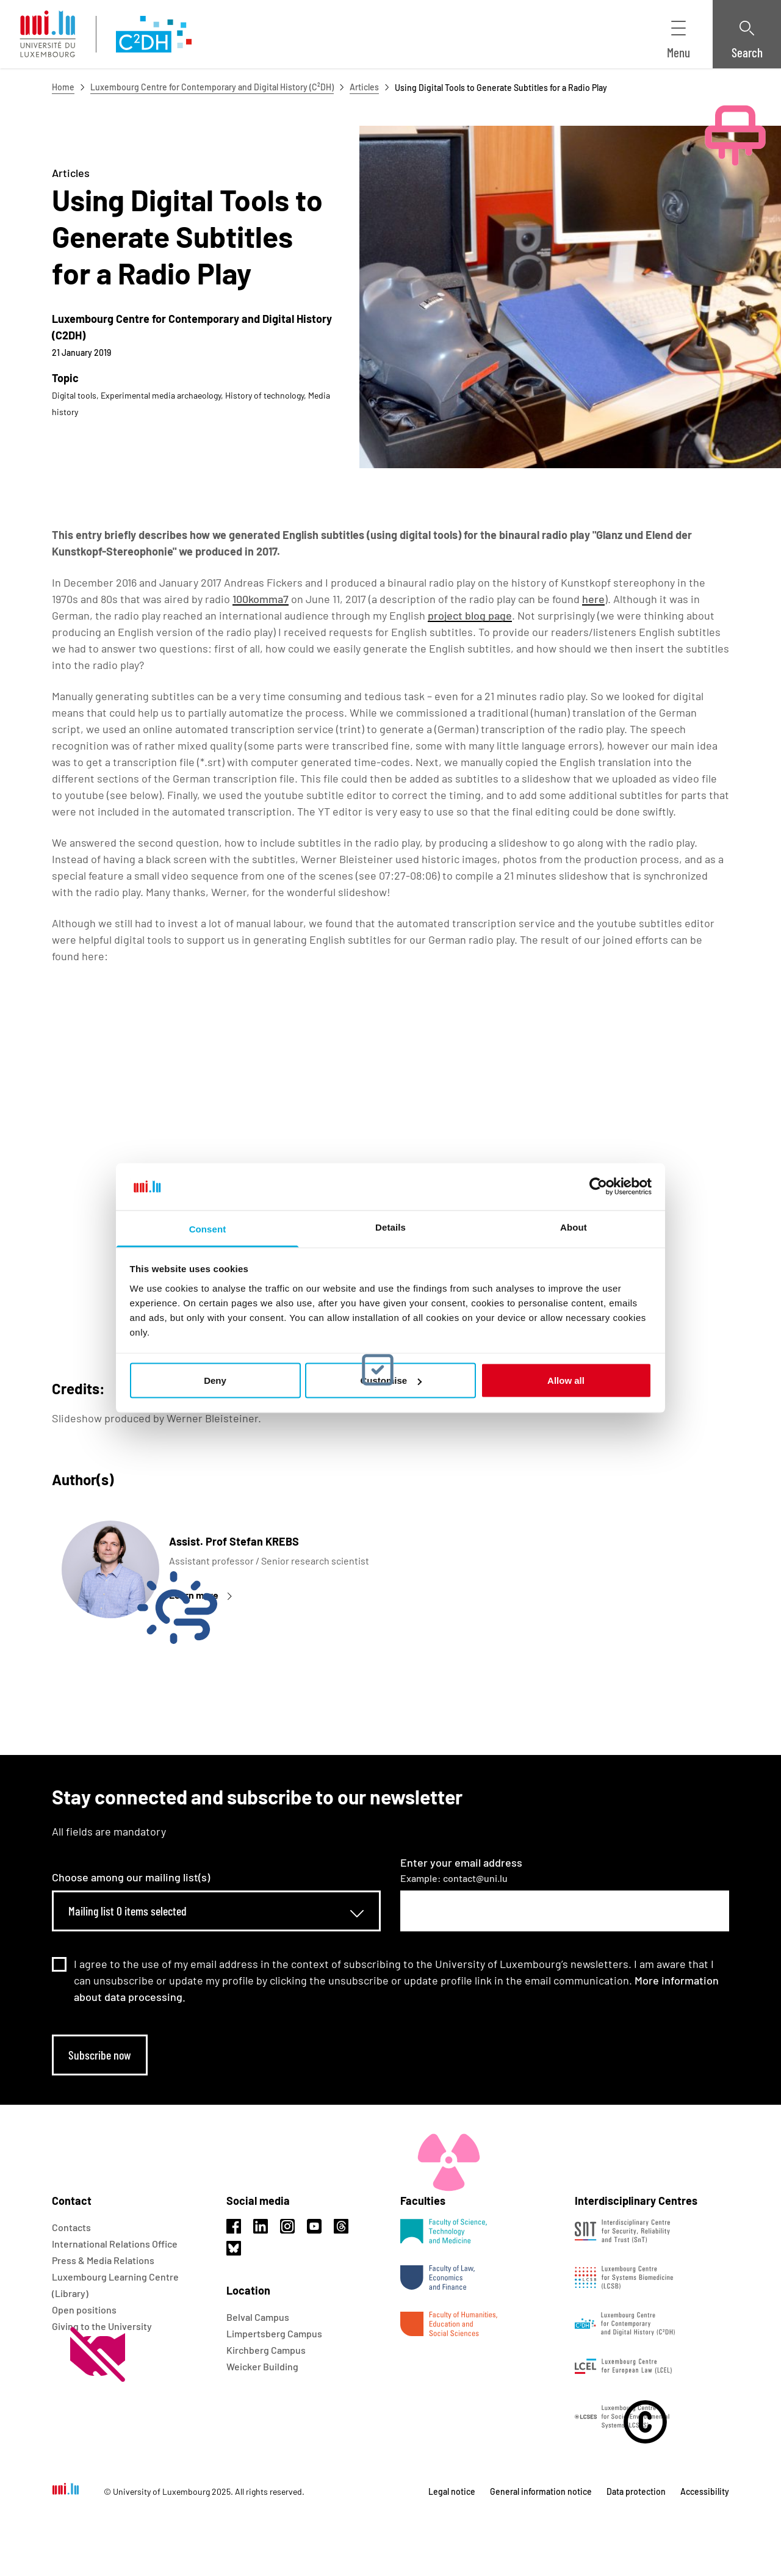 This screenshot has height=2576, width=781. What do you see at coordinates (177, 1607) in the screenshot?
I see `view current weather conditions` at bounding box center [177, 1607].